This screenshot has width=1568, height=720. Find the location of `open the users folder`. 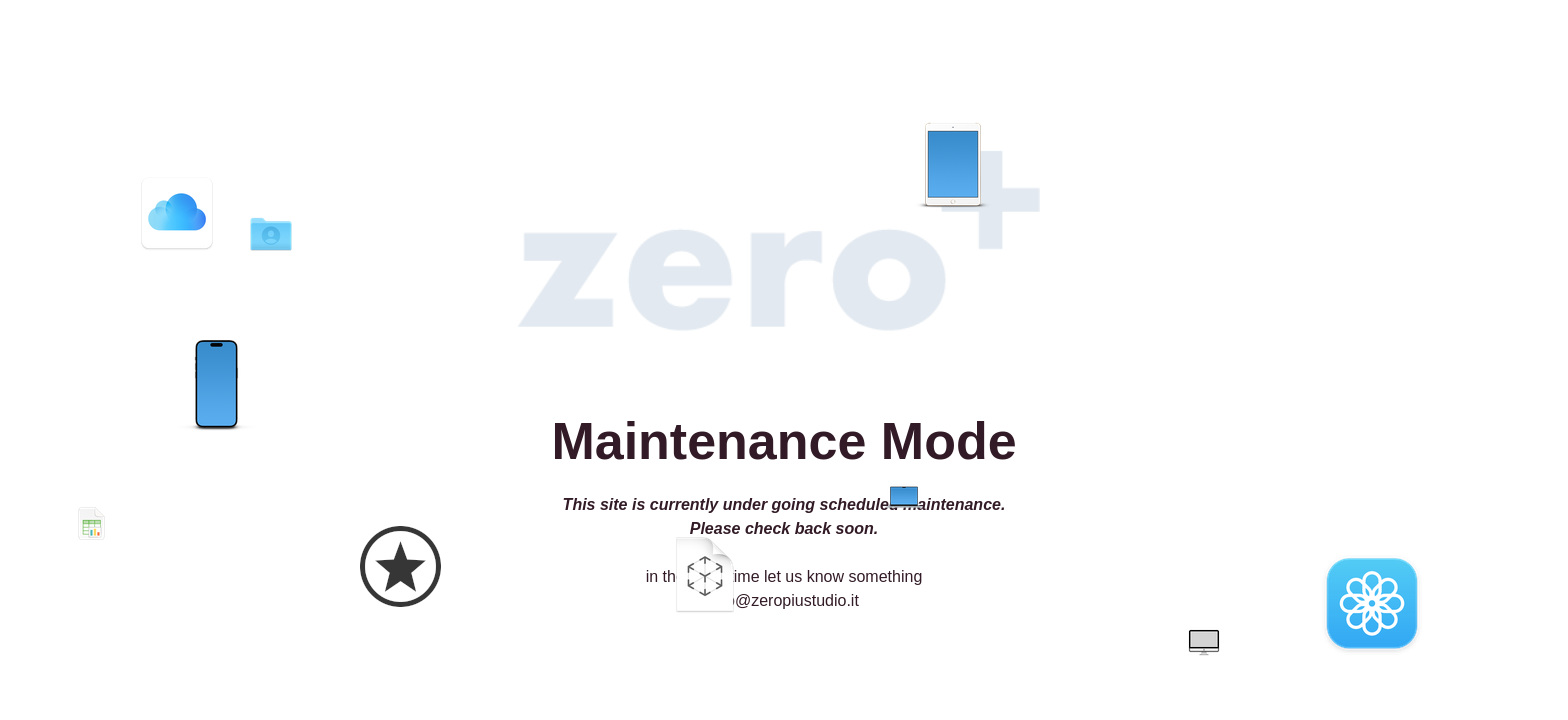

open the users folder is located at coordinates (271, 234).